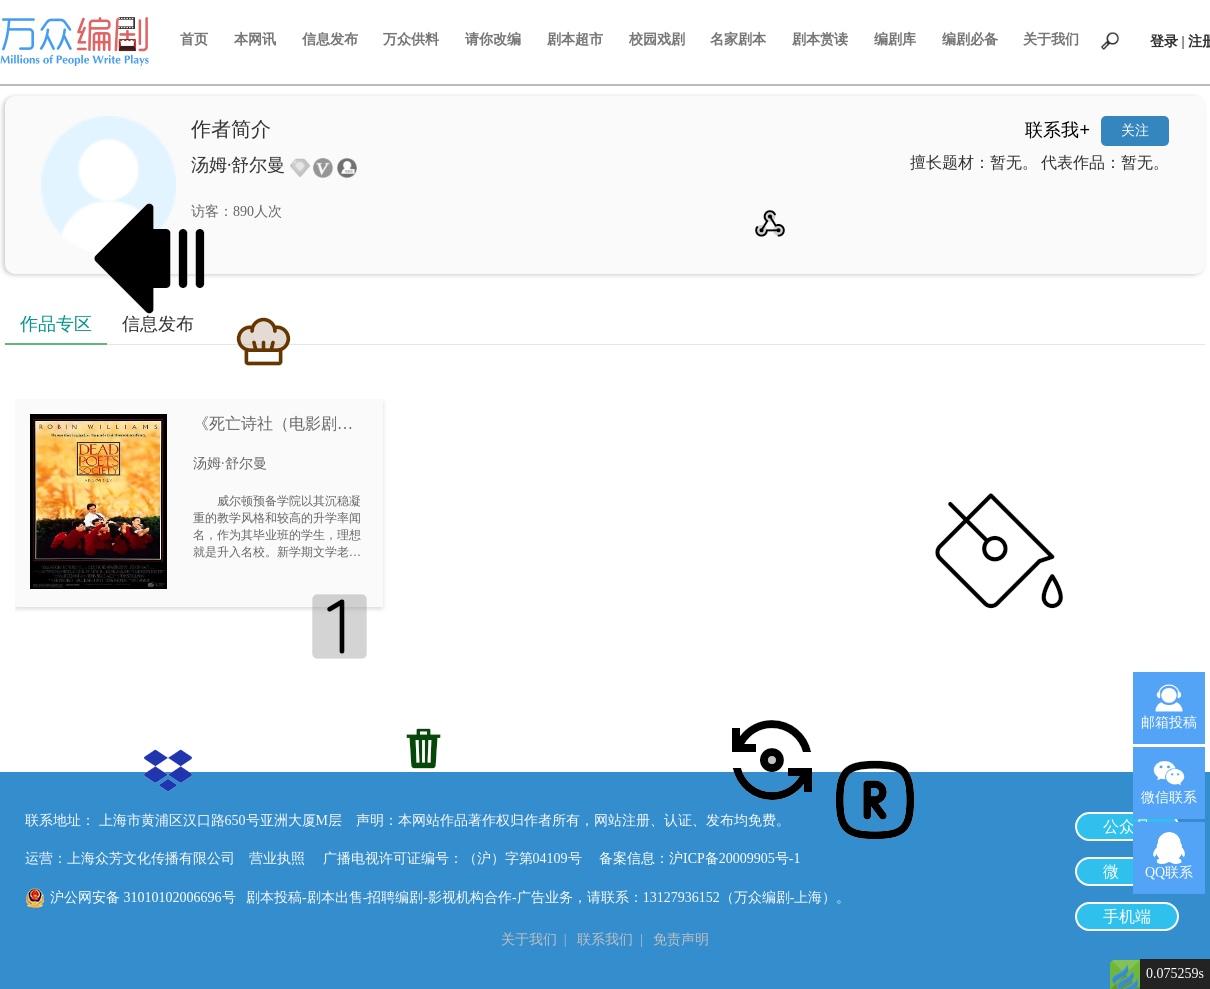 Image resolution: width=1210 pixels, height=989 pixels. What do you see at coordinates (153, 258) in the screenshot?
I see `go back multiple steps` at bounding box center [153, 258].